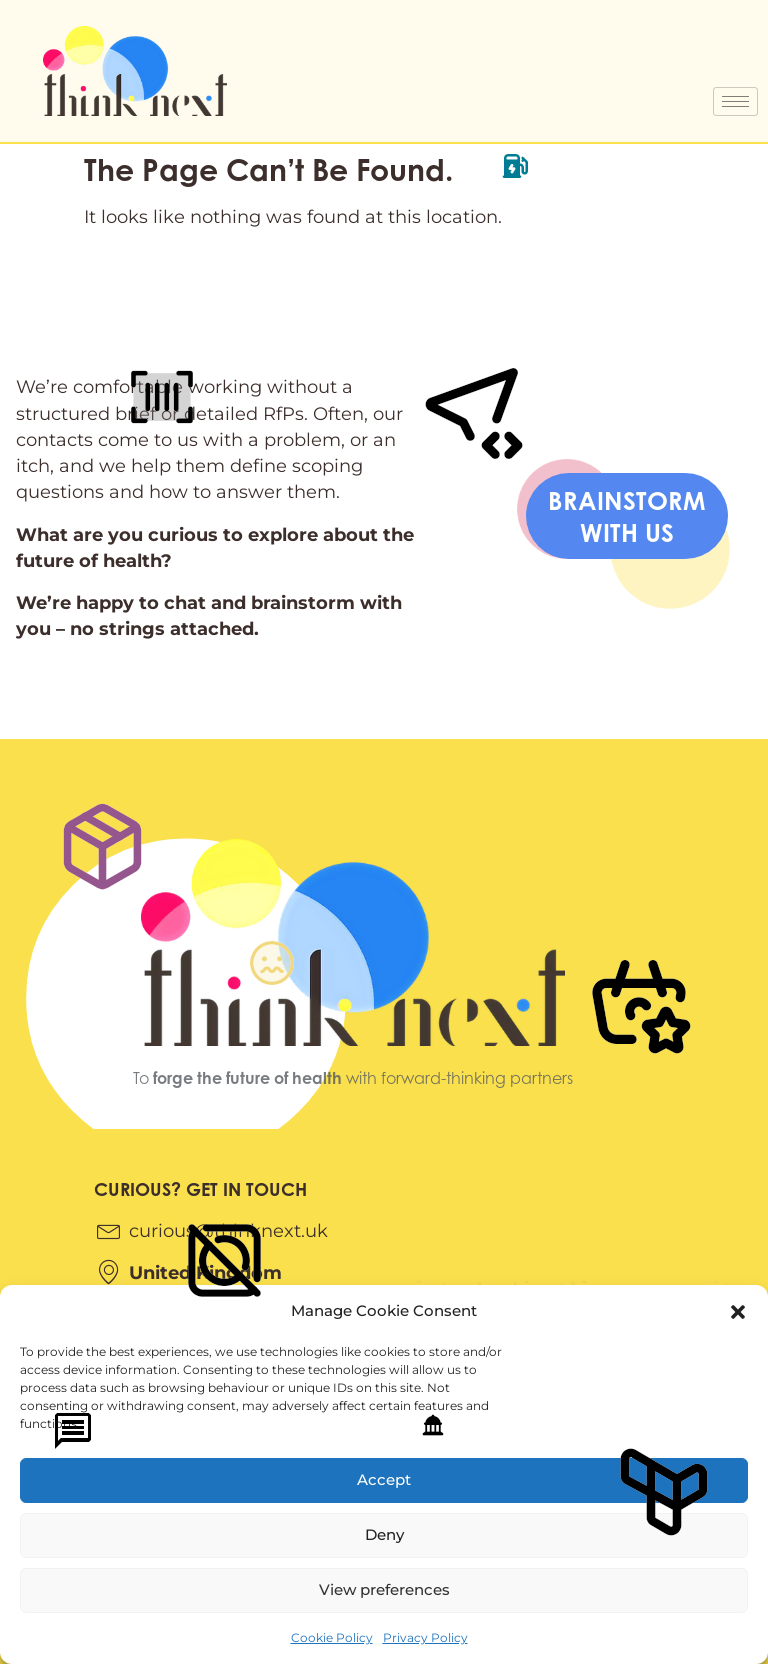 This screenshot has height=1664, width=768. Describe the element at coordinates (102, 846) in the screenshot. I see `view package or shipment details` at that location.